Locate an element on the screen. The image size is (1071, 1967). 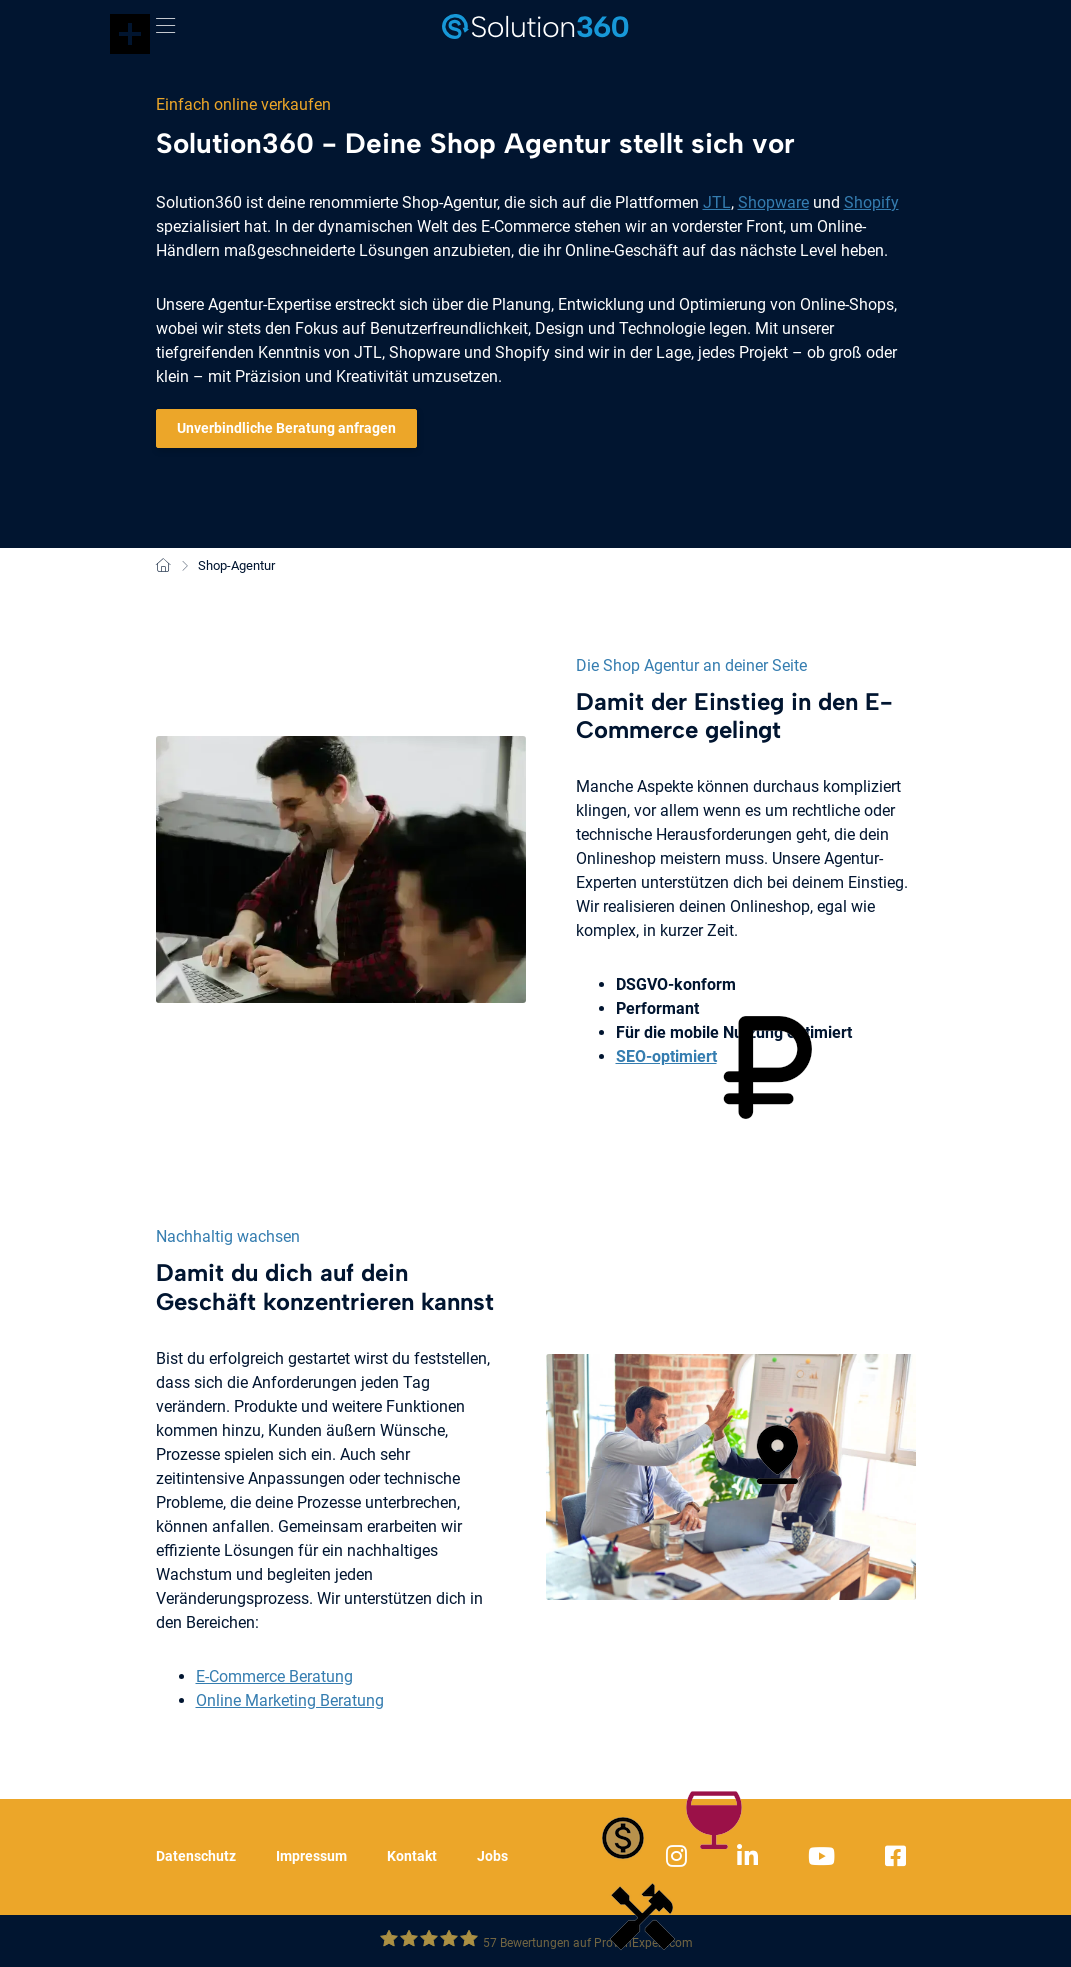
add a new item or content is located at coordinates (130, 34).